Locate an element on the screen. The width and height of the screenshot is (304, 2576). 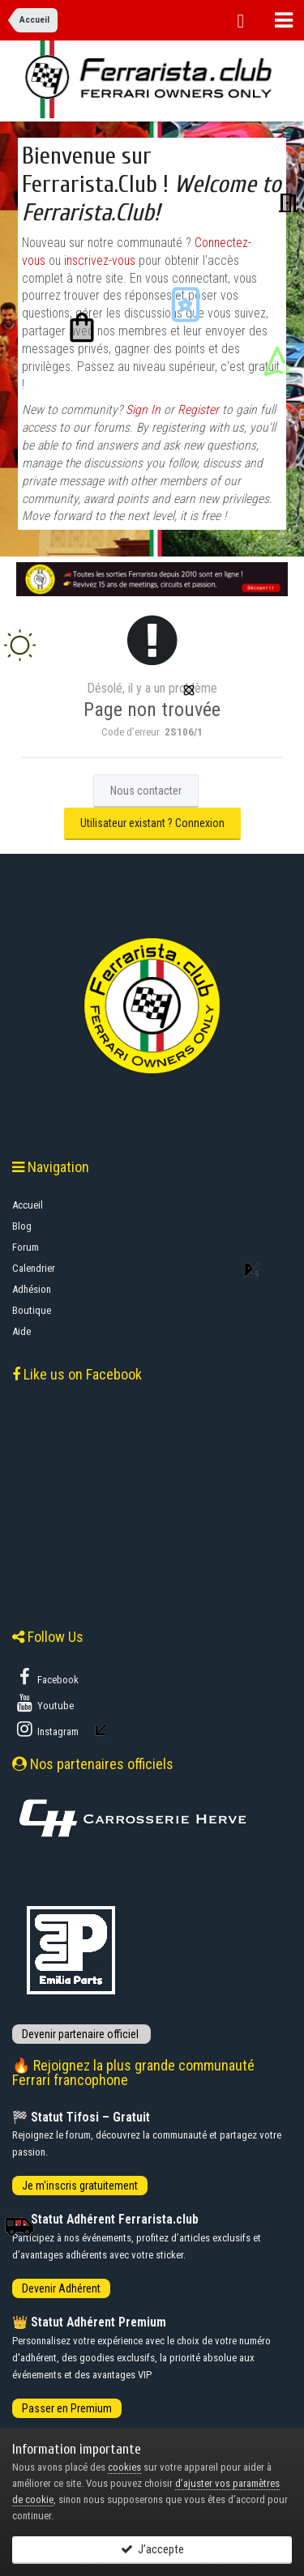
navigate to the bottom-left corner is located at coordinates (101, 1729).